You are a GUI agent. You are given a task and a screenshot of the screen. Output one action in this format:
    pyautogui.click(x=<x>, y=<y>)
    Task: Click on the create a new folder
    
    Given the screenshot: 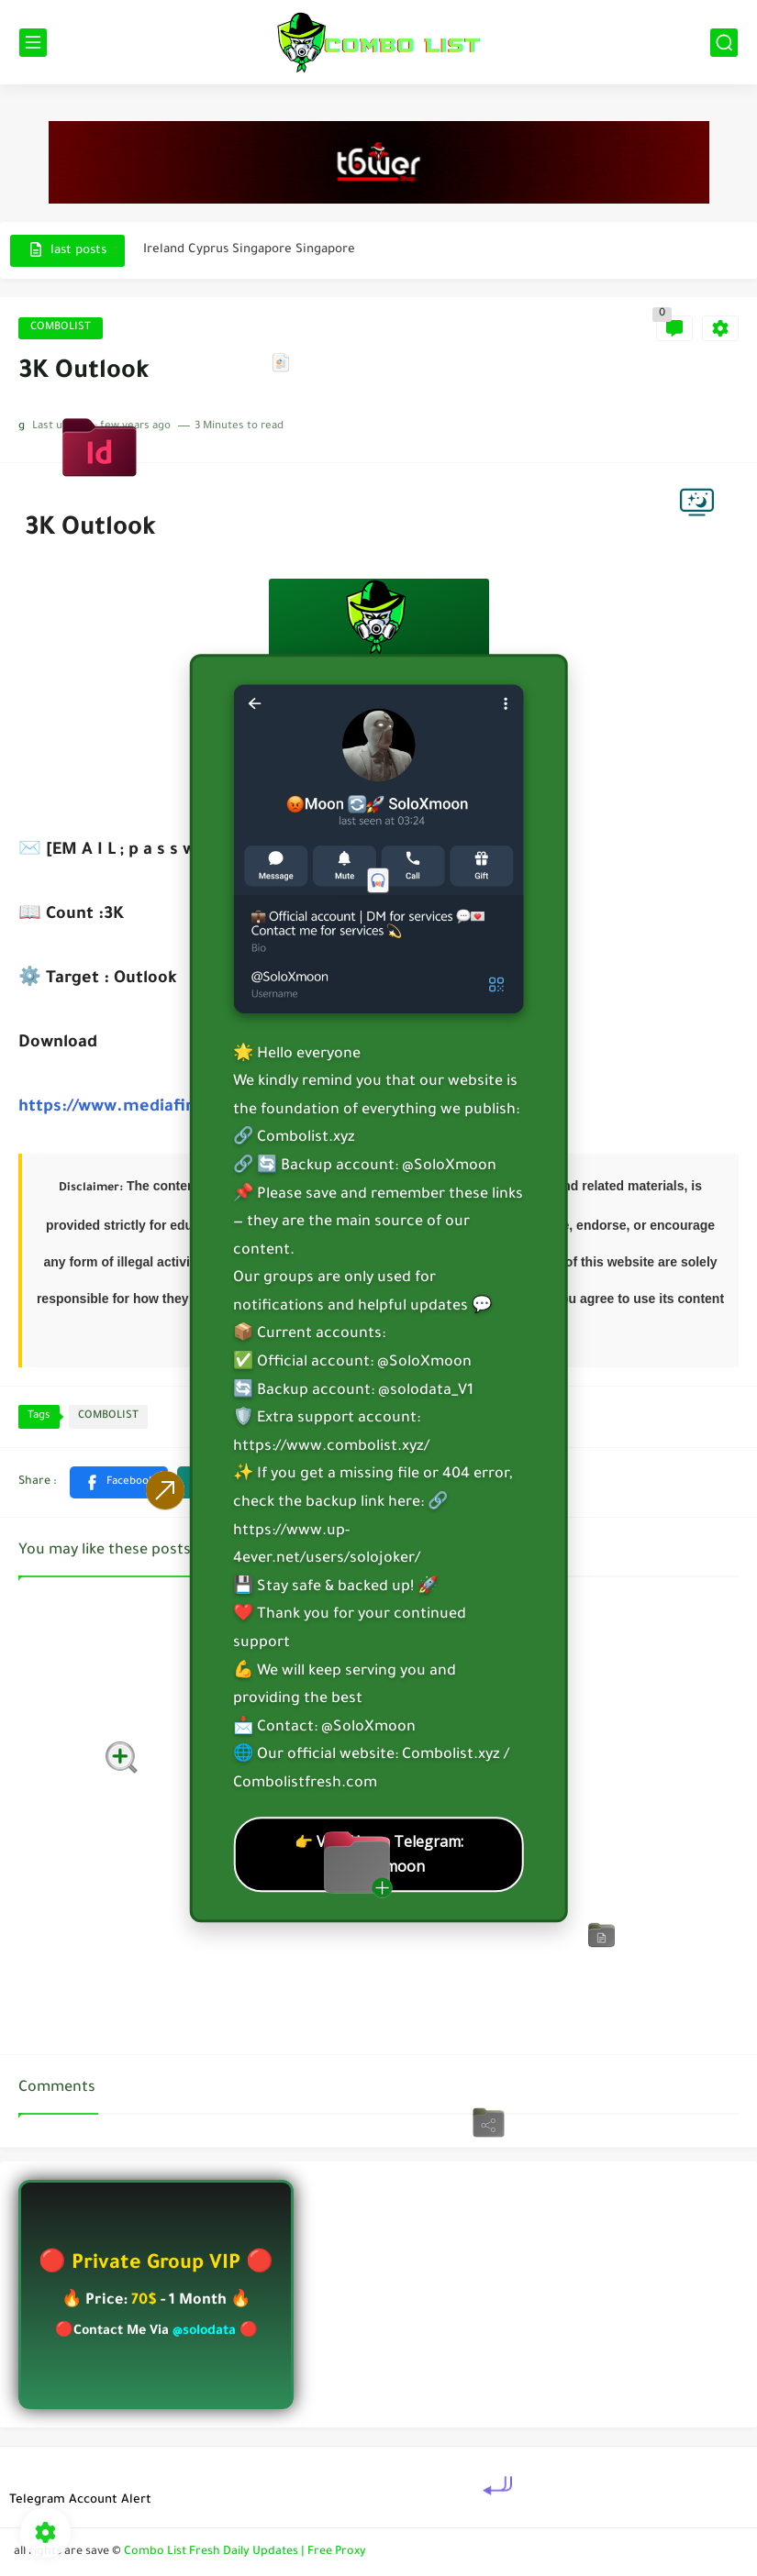 What is the action you would take?
    pyautogui.click(x=357, y=1863)
    